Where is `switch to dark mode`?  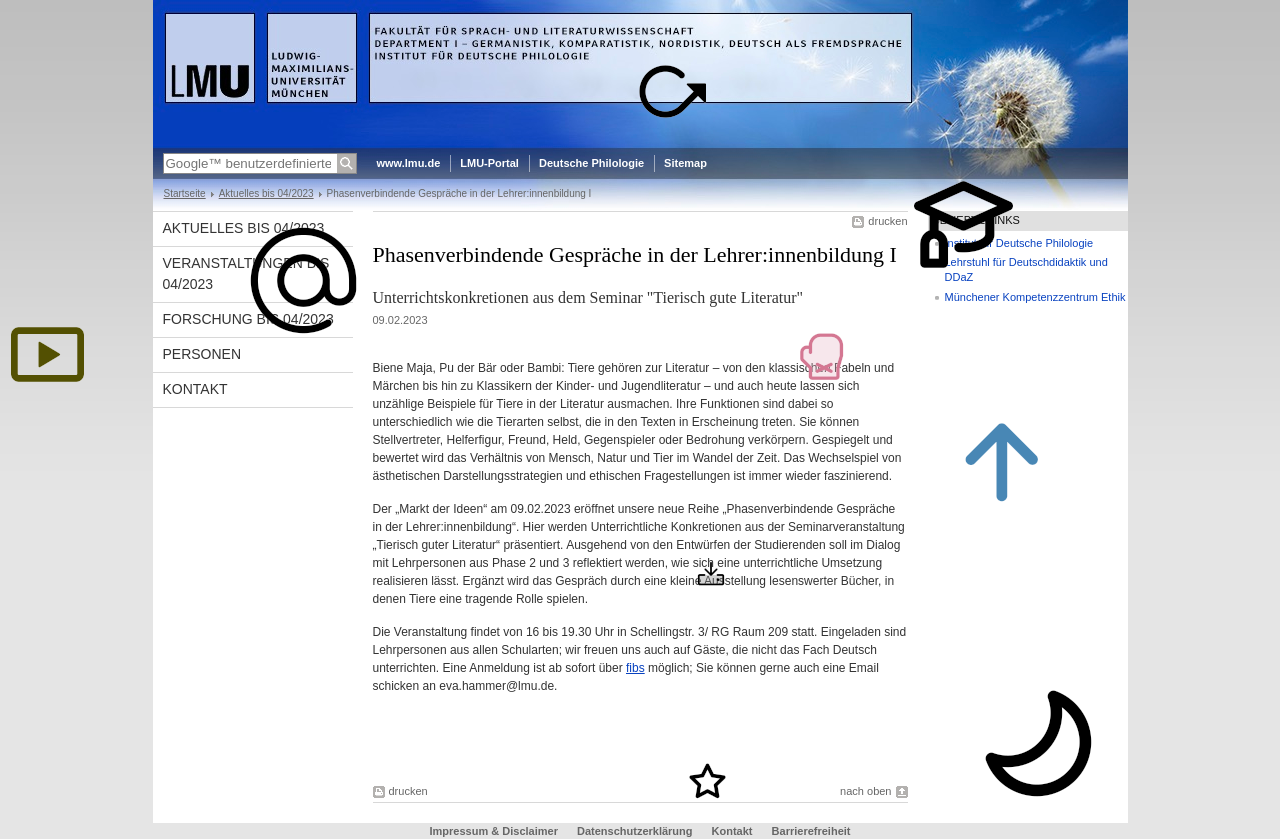
switch to dark mode is located at coordinates (1037, 742).